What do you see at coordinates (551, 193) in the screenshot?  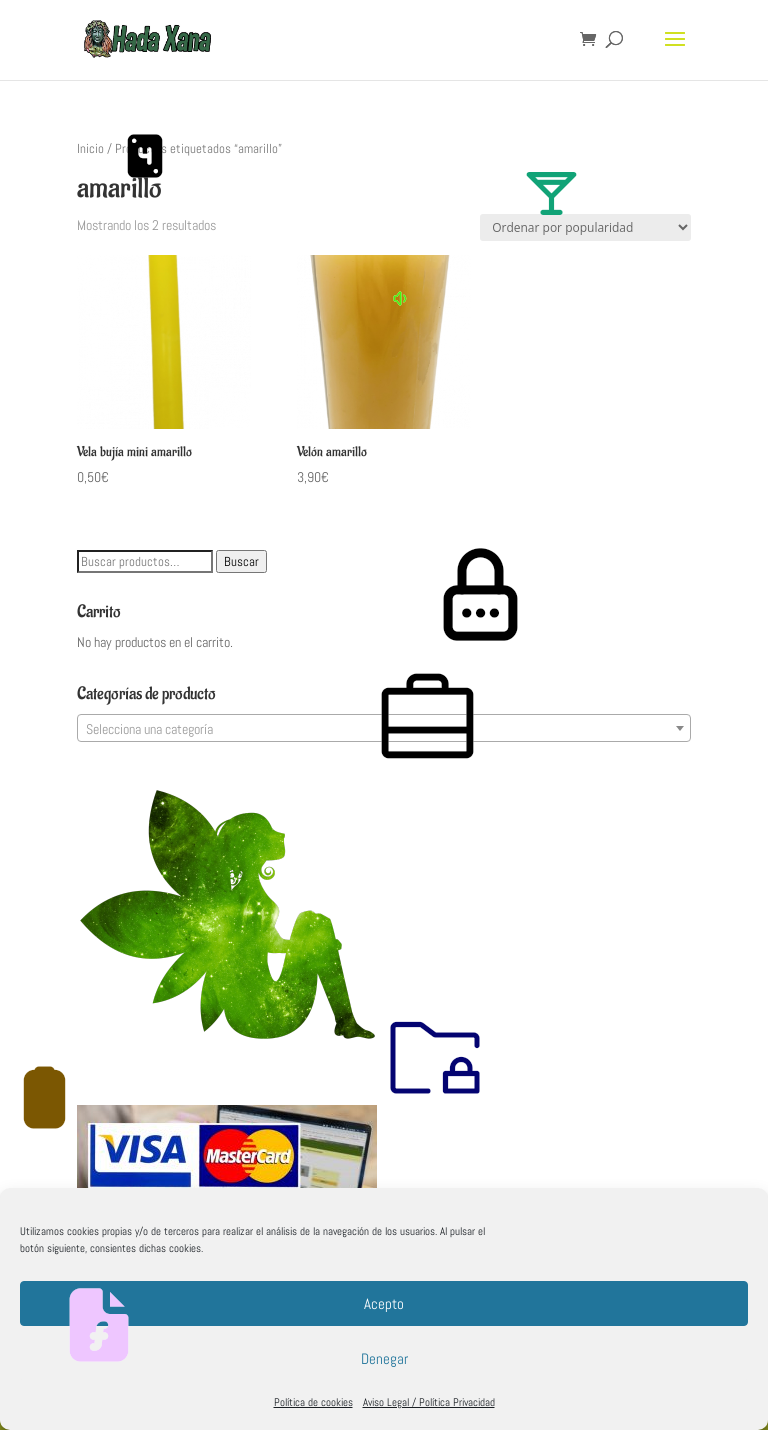 I see `view bar or cocktail menu` at bounding box center [551, 193].